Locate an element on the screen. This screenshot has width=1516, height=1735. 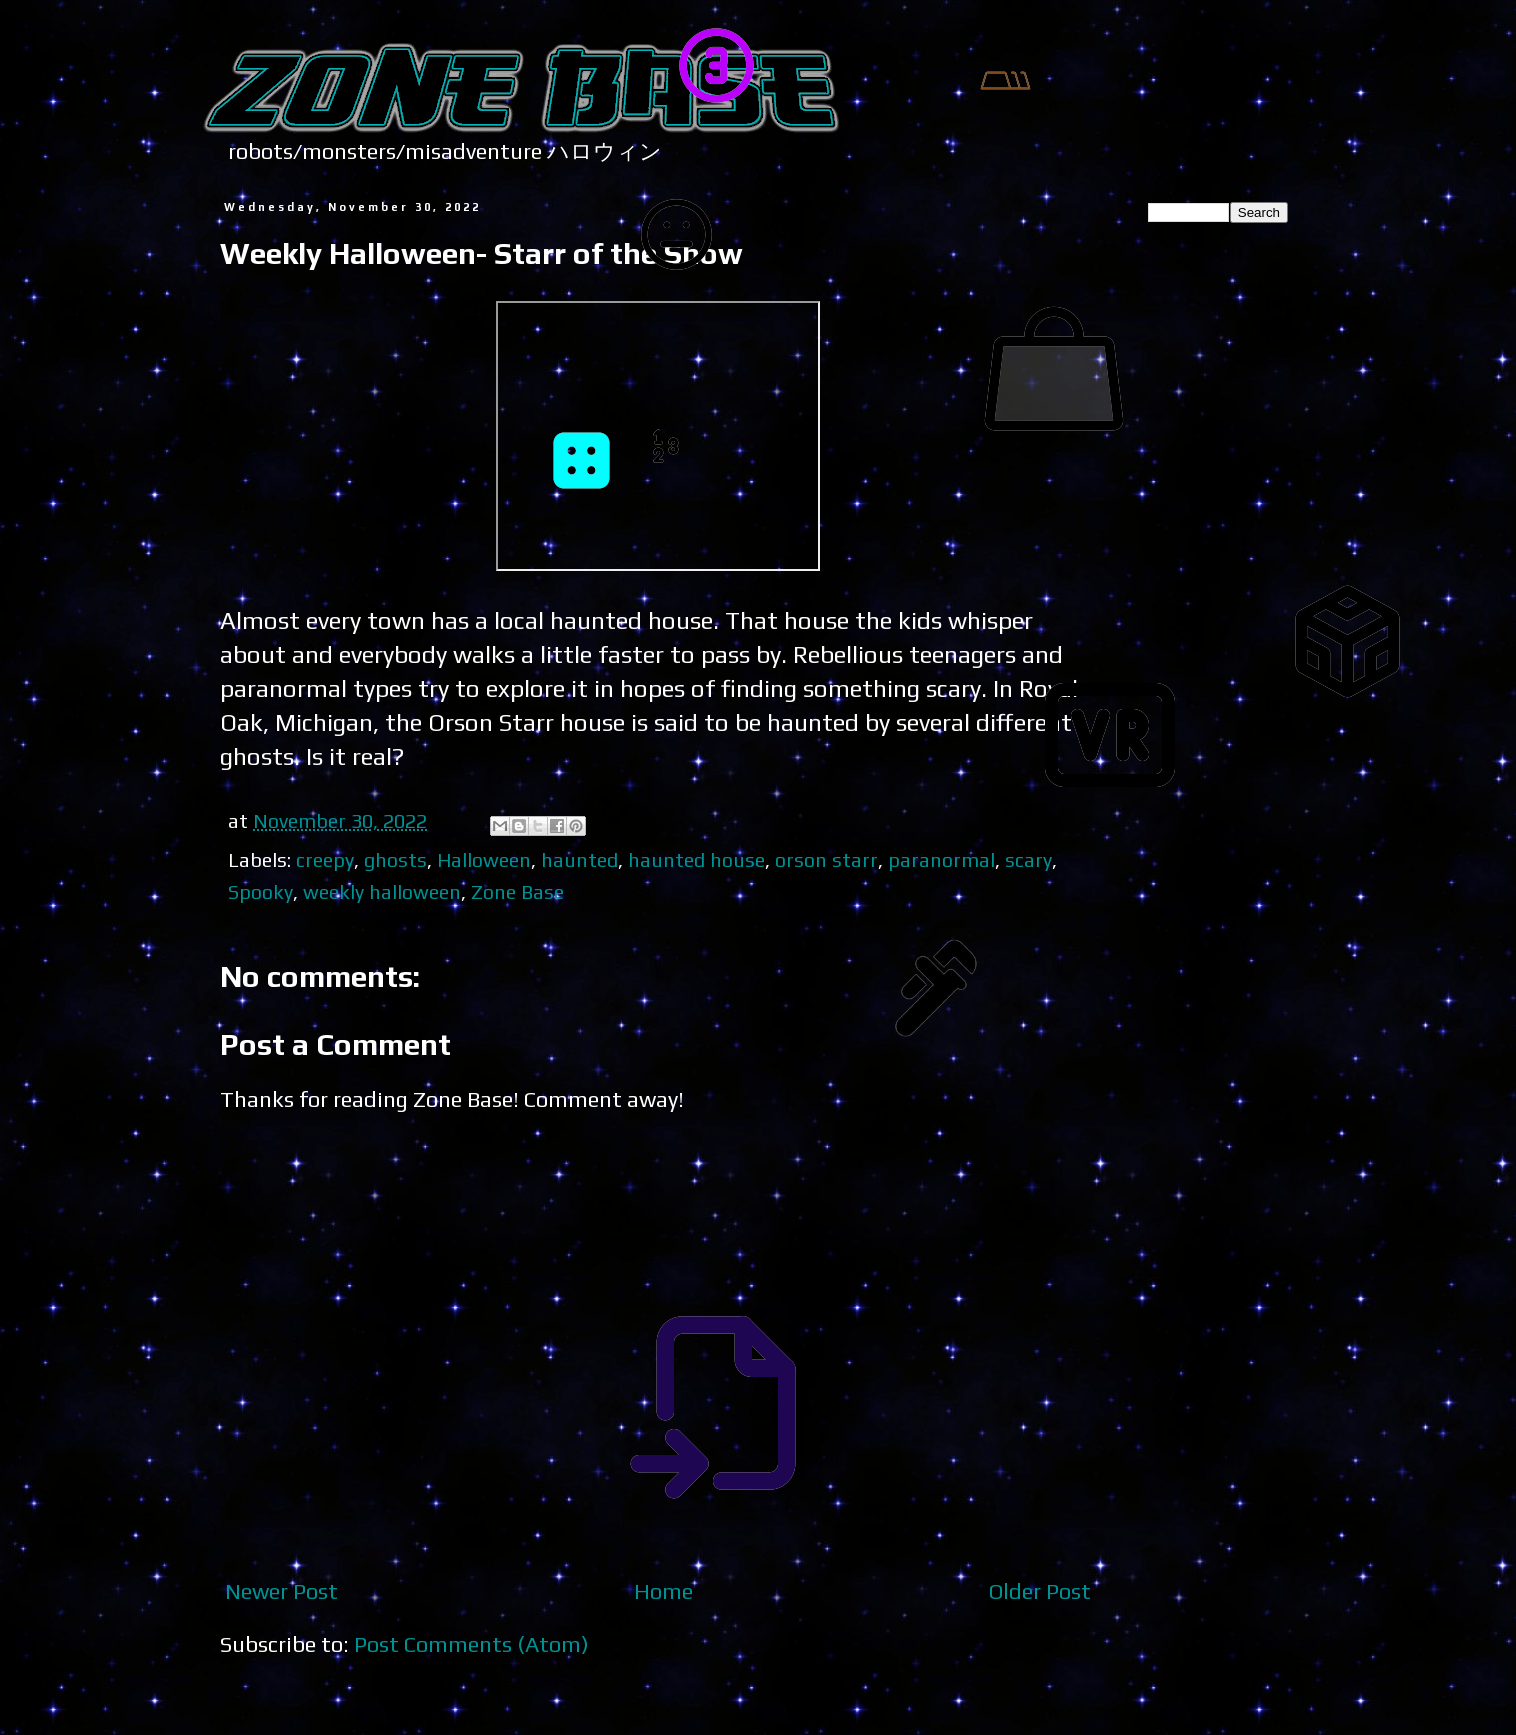
open codesandbox development environment is located at coordinates (1347, 641).